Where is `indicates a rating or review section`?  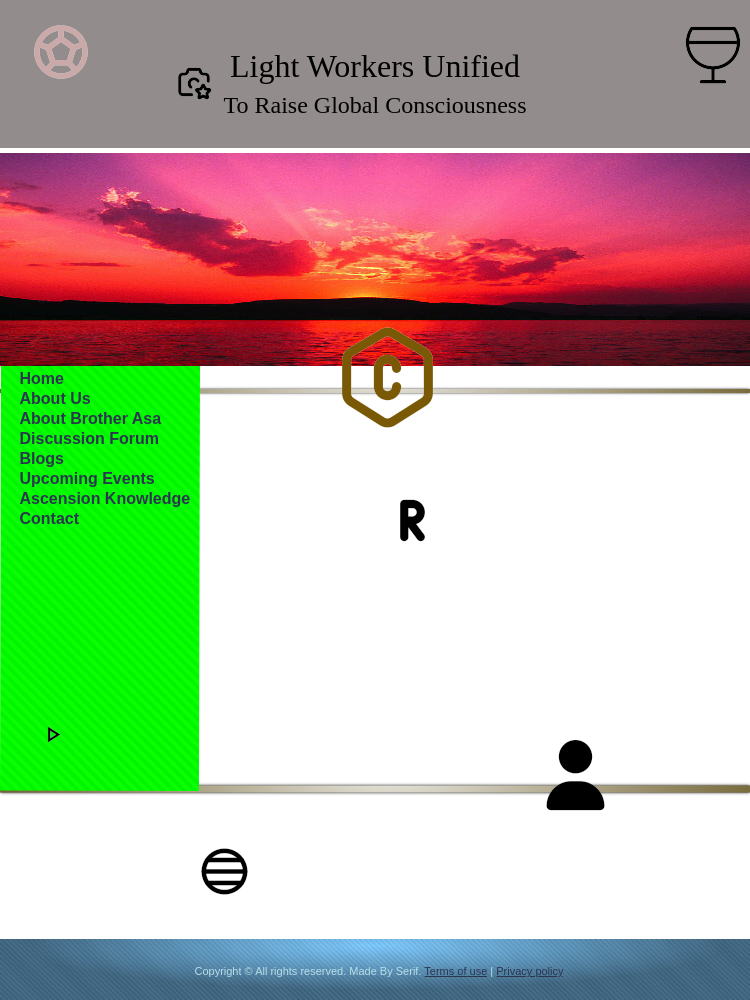 indicates a rating or review section is located at coordinates (412, 520).